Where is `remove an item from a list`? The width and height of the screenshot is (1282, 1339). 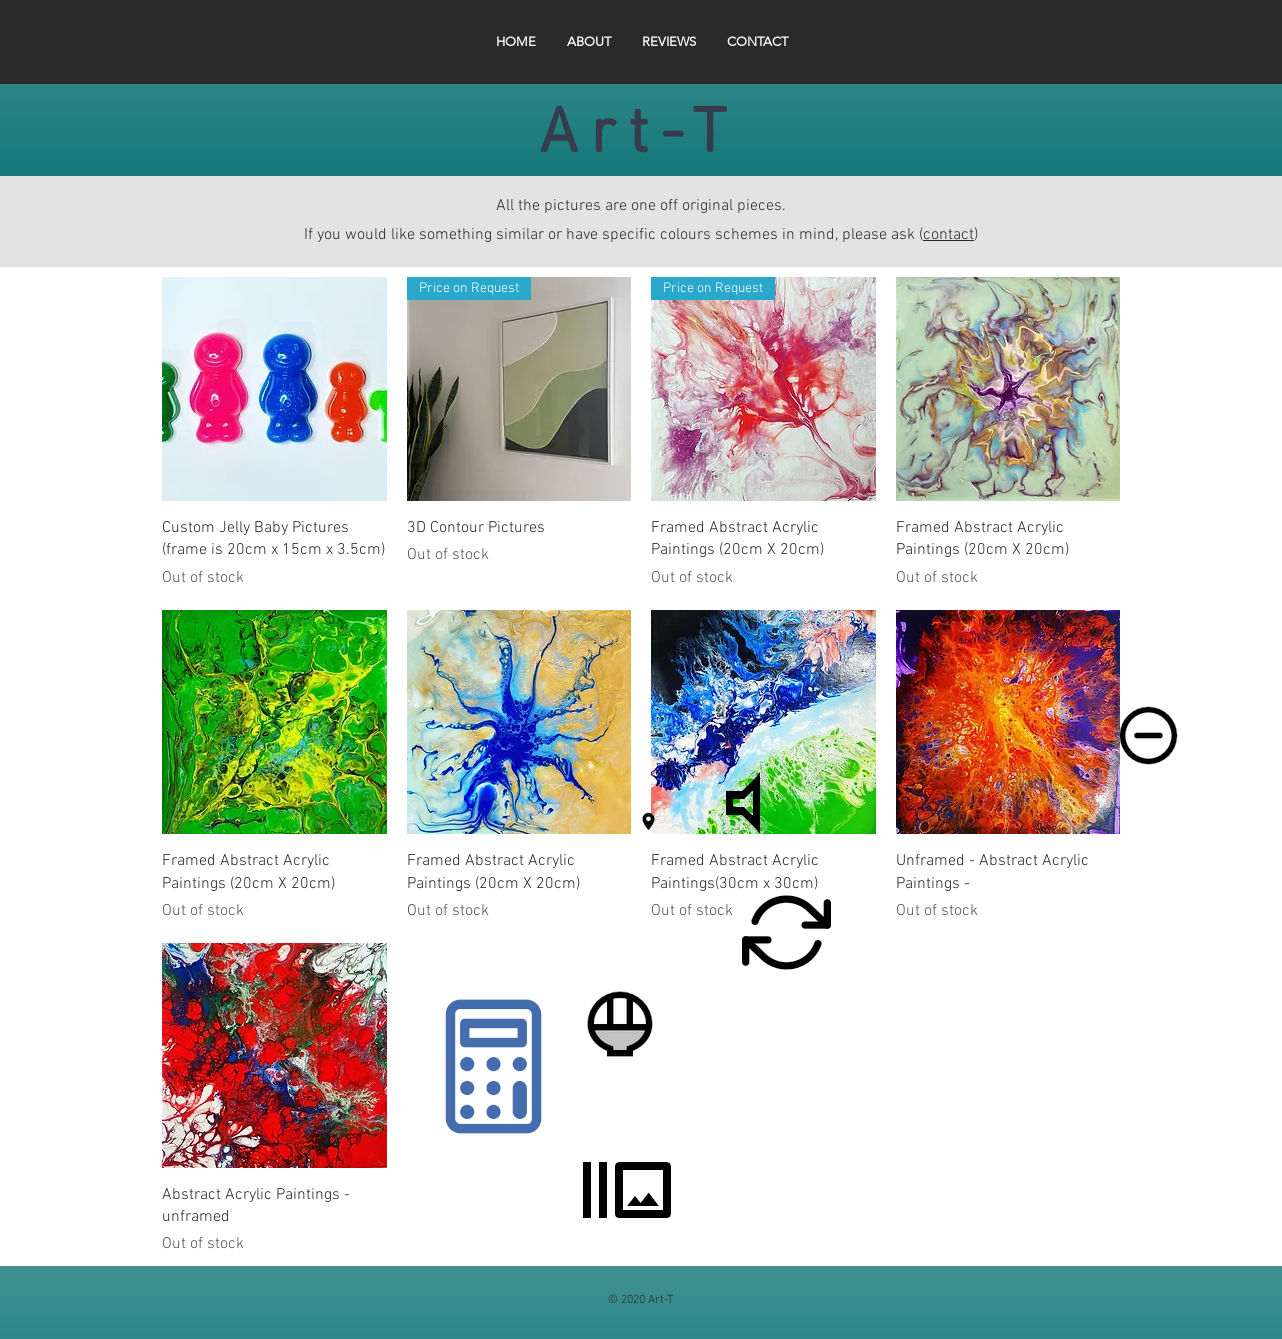 remove an item from a list is located at coordinates (1148, 735).